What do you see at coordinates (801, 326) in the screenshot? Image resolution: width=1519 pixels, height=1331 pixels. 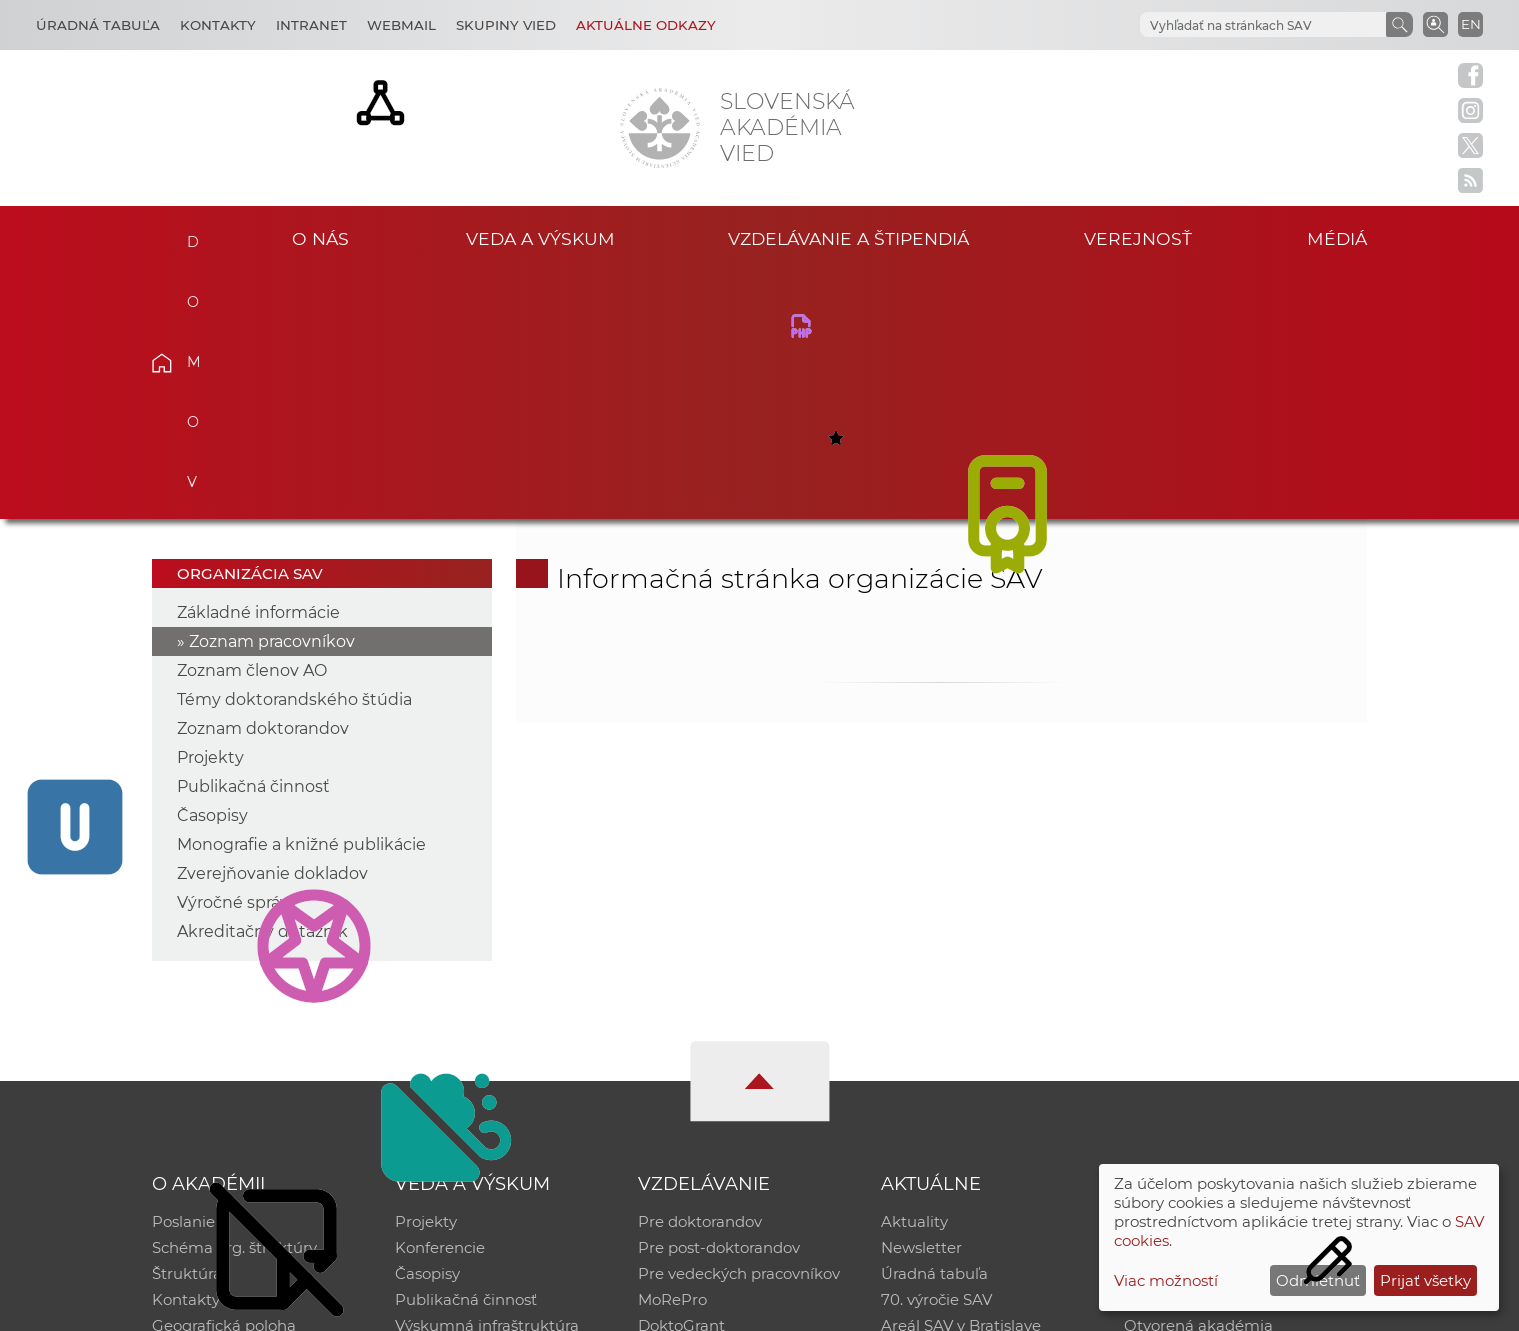 I see `indicates a PHP file type` at bounding box center [801, 326].